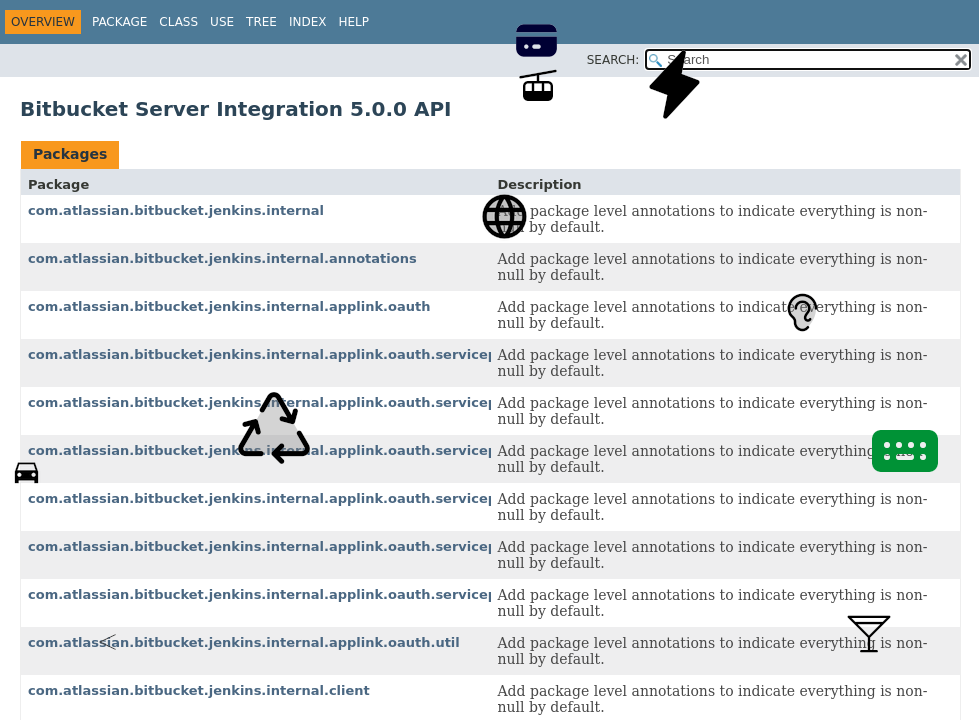 This screenshot has height=720, width=979. What do you see at coordinates (274, 428) in the screenshot?
I see `recycle or move item to trash` at bounding box center [274, 428].